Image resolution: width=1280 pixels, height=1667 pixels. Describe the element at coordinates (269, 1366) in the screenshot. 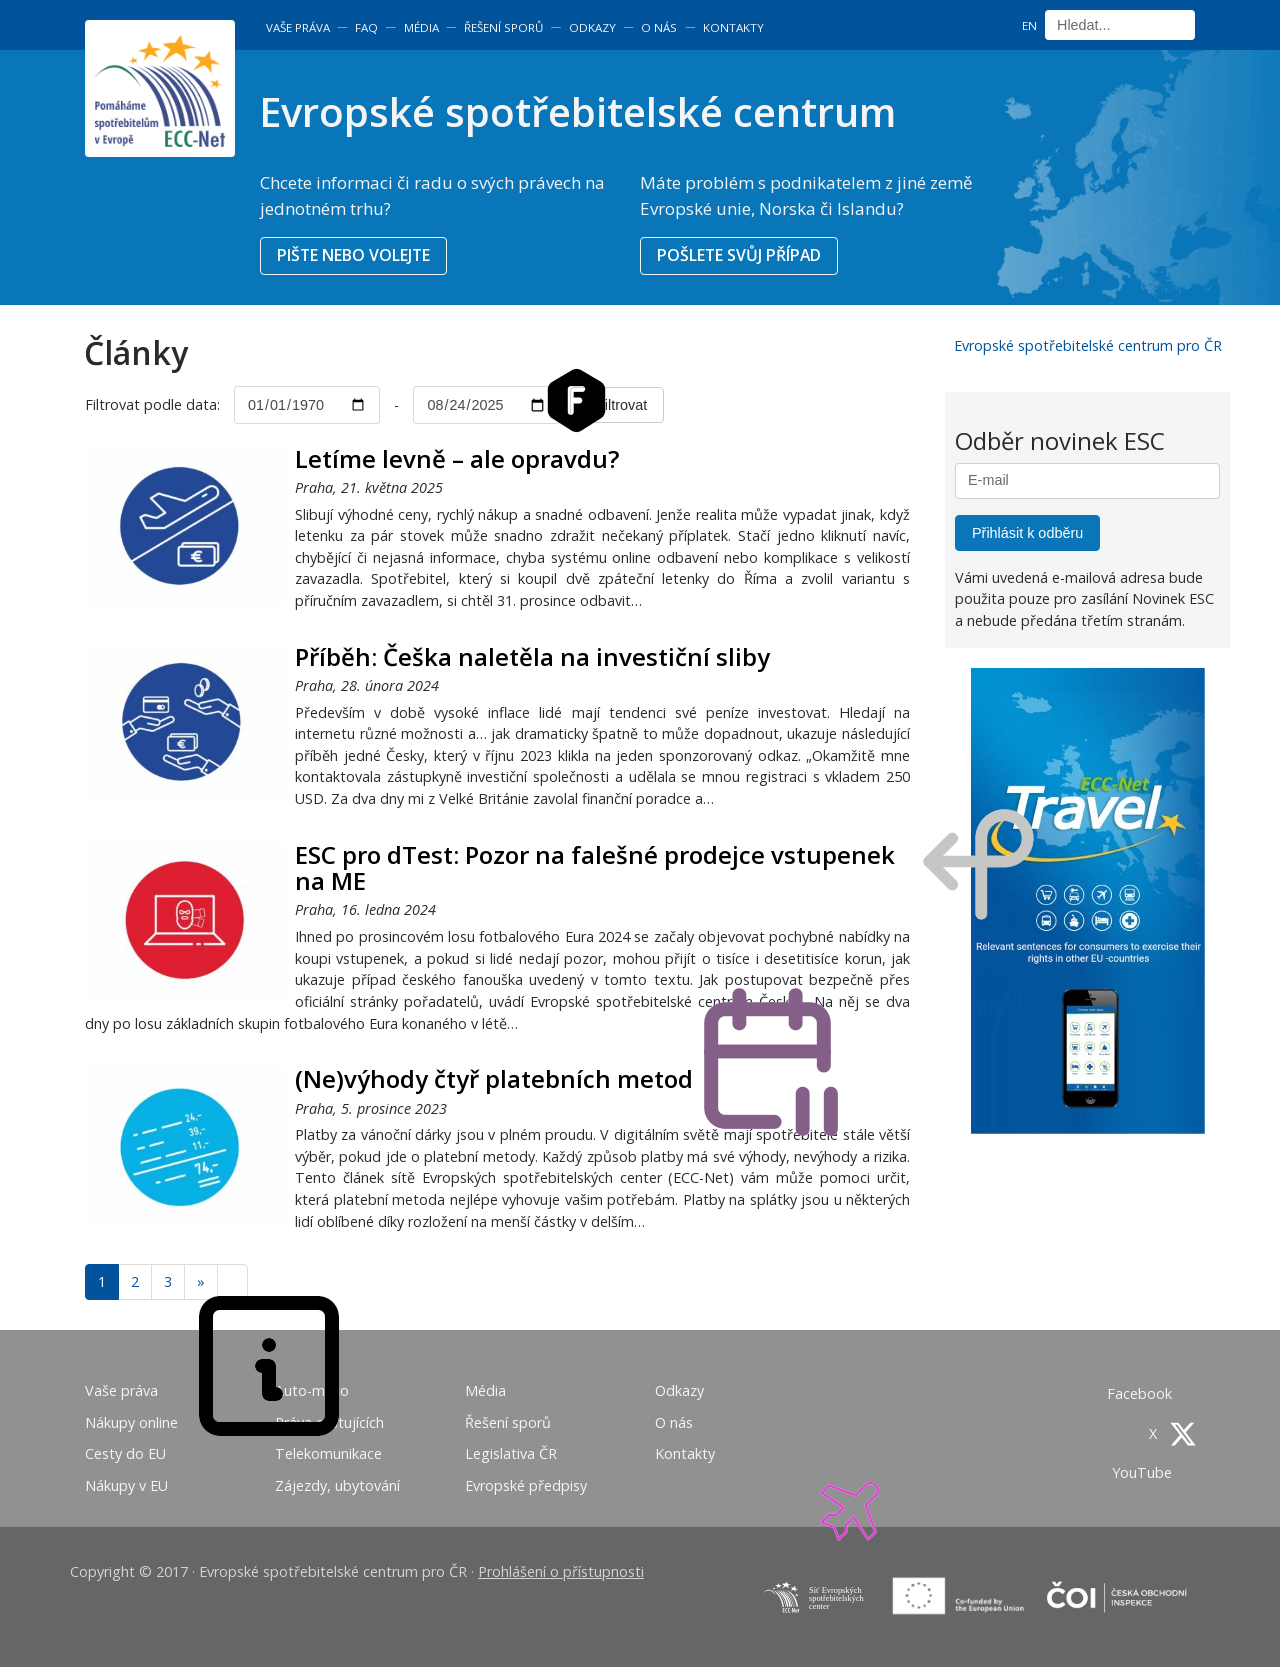

I see `view more information or details` at that location.